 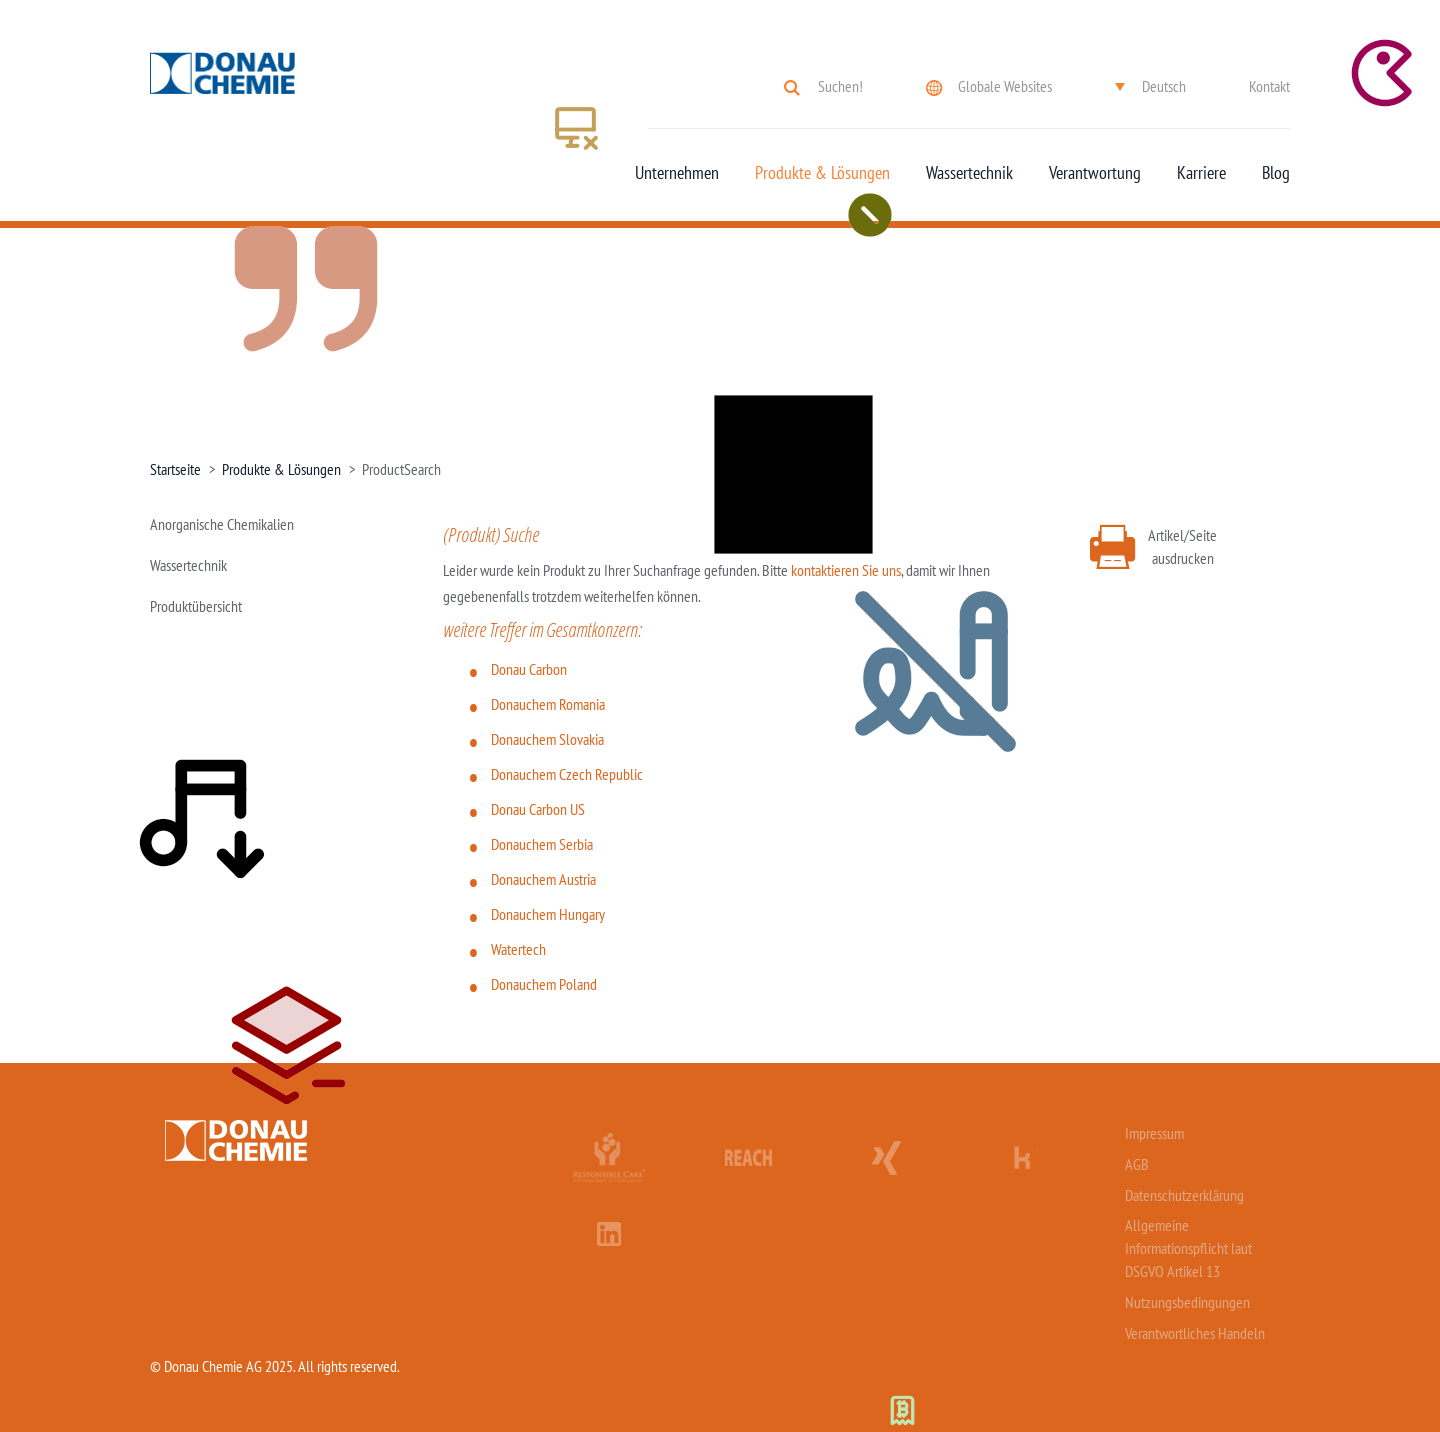 I want to click on disable auto-signature or sign-off, so click(x=935, y=671).